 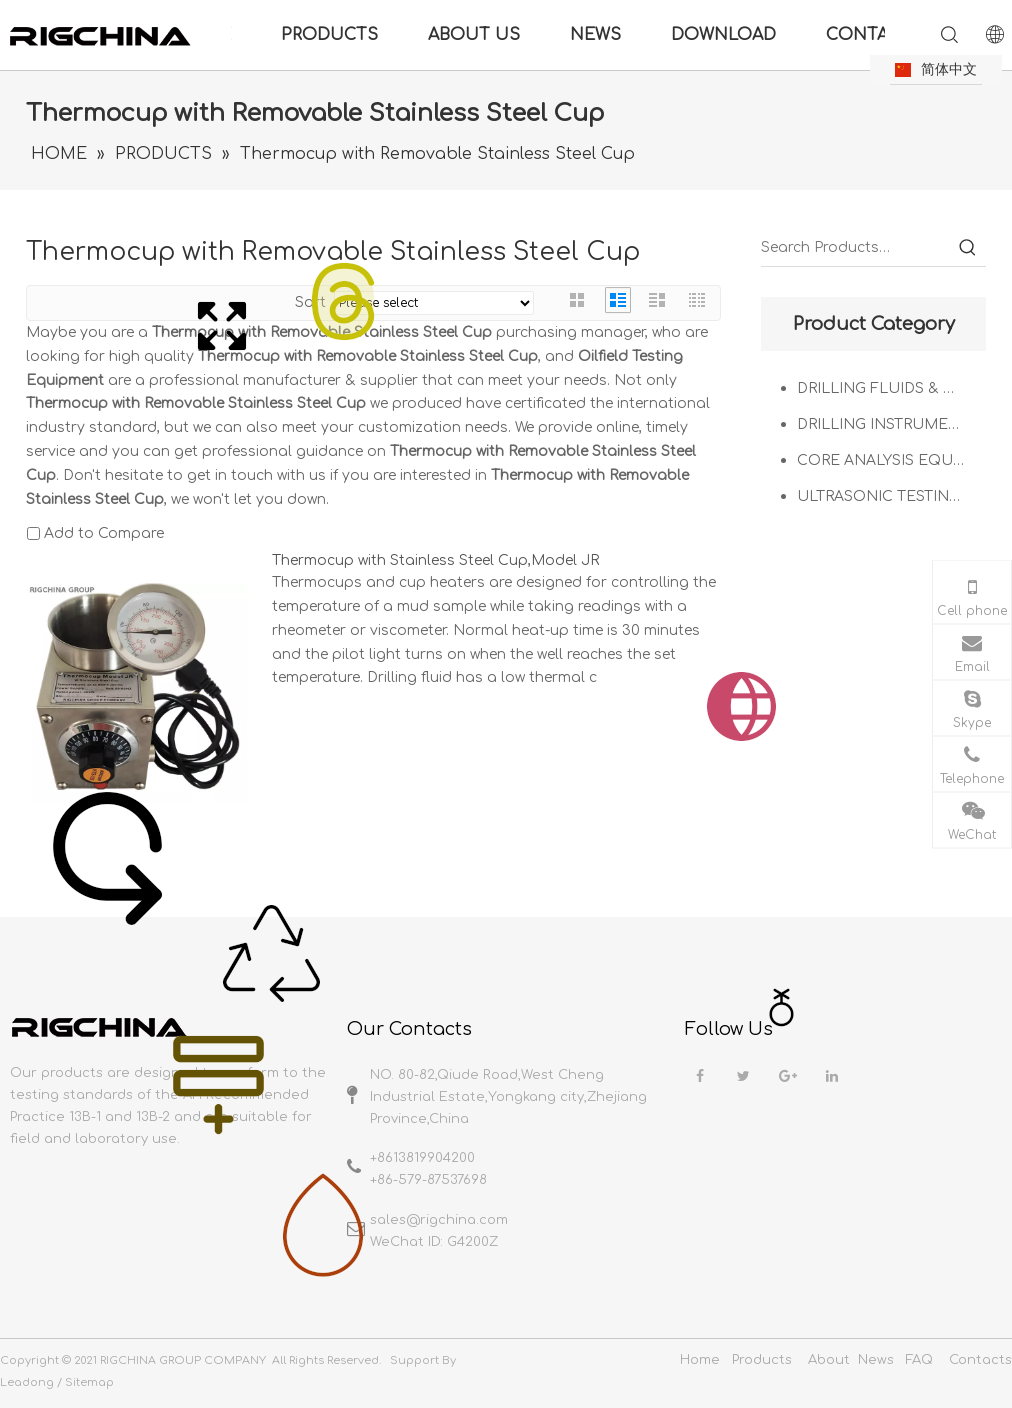 I want to click on open the Threads app, so click(x=344, y=301).